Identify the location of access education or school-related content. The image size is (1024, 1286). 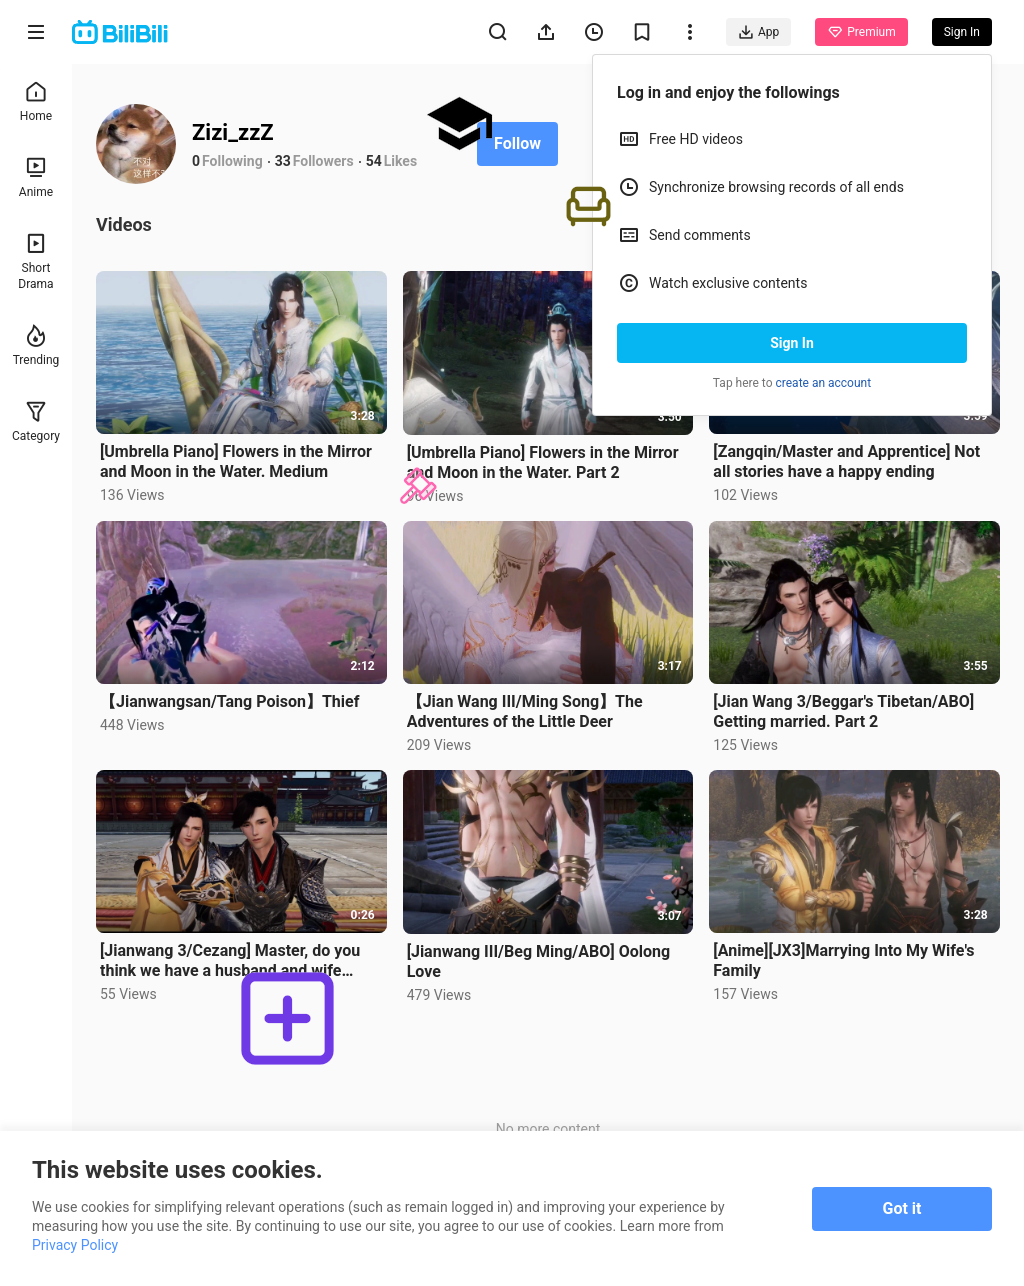
(459, 123).